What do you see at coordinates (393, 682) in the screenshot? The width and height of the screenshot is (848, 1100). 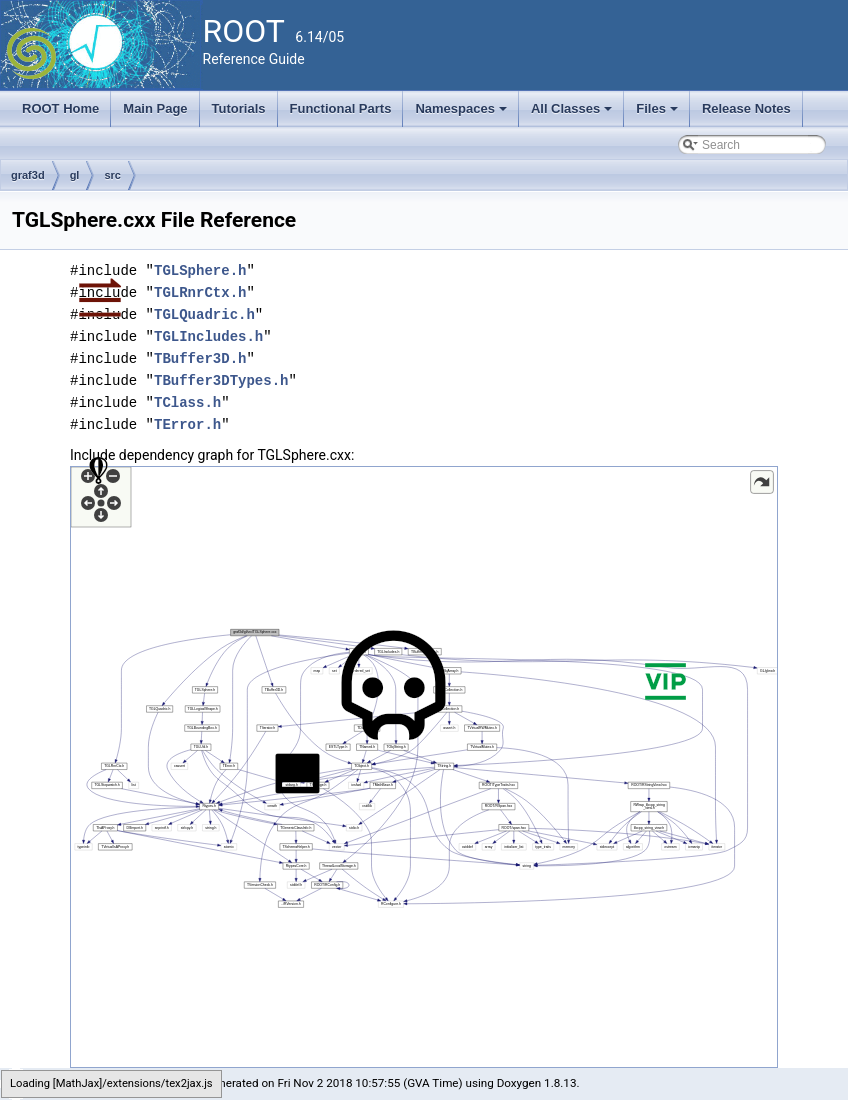 I see `indicates dangerous or hazardous content` at bounding box center [393, 682].